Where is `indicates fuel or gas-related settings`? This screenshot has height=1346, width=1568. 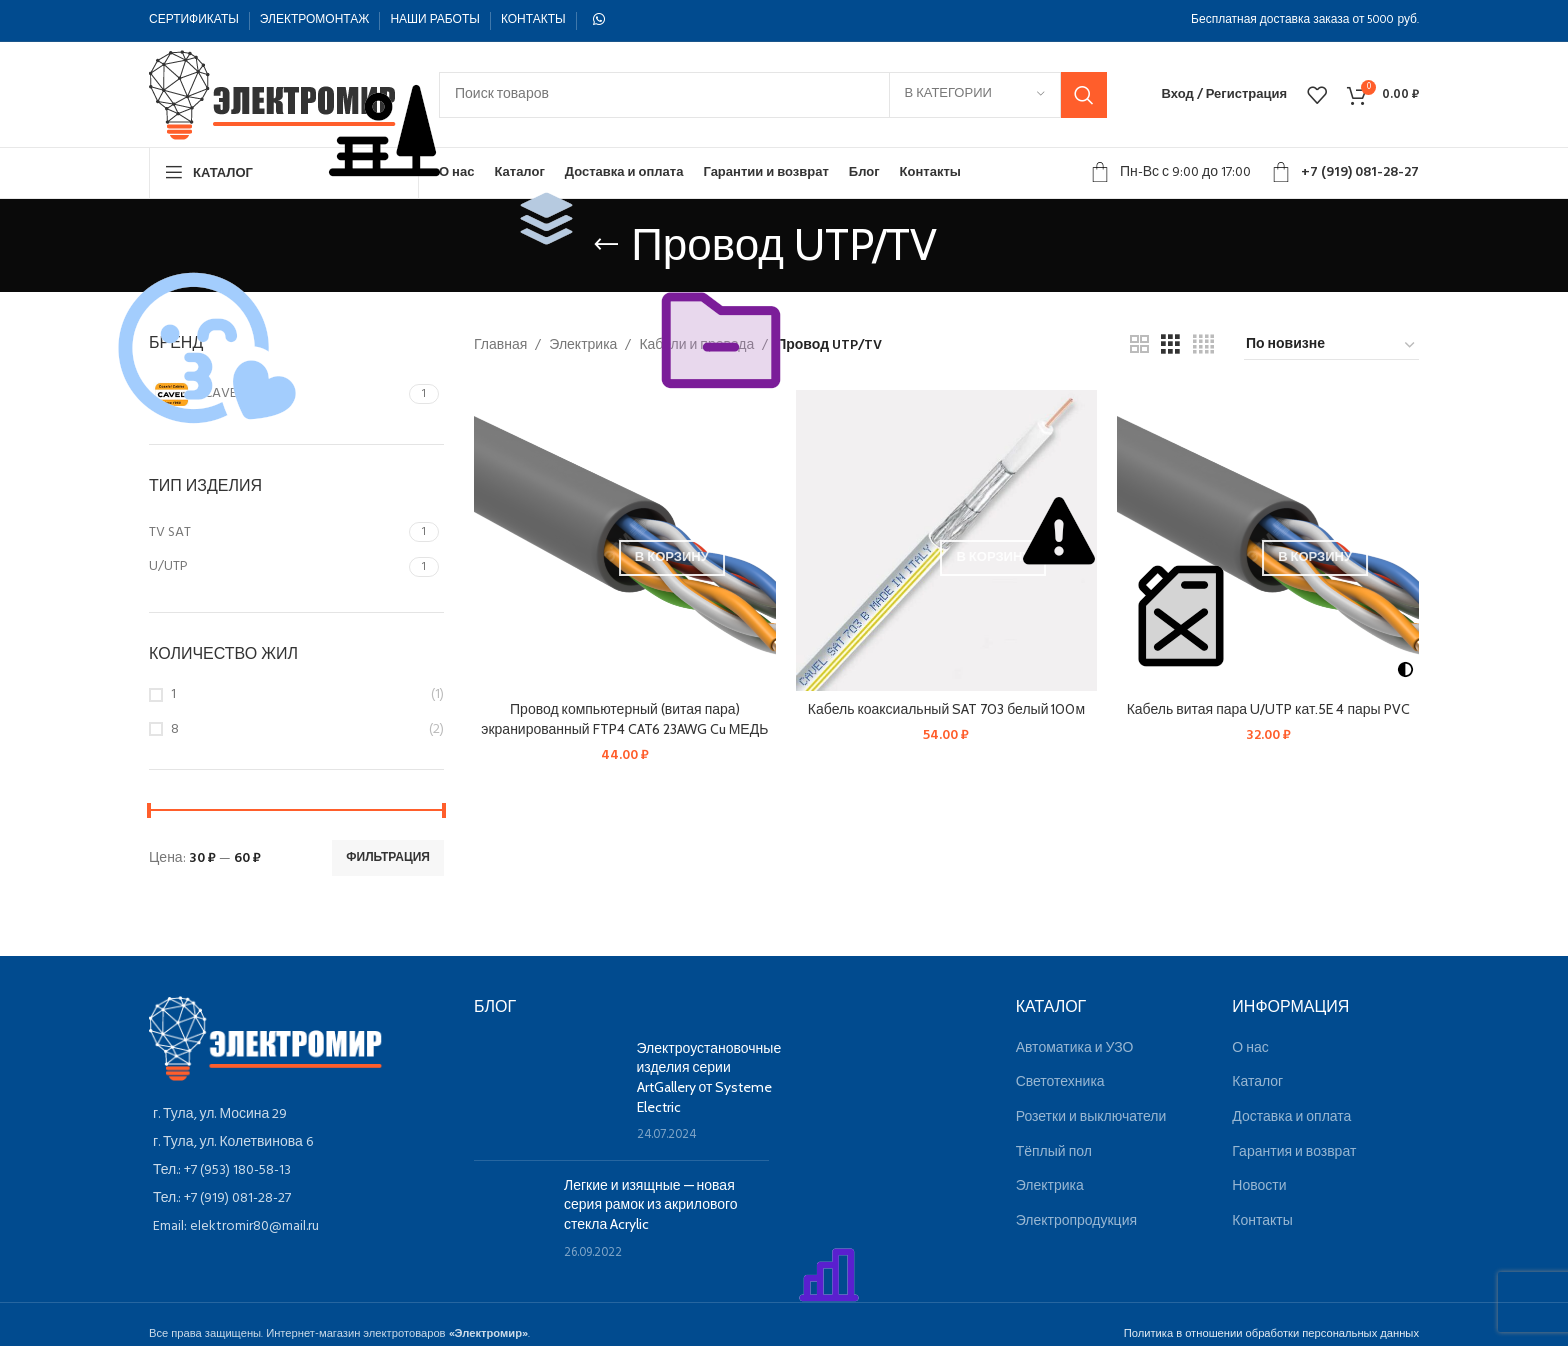 indicates fuel or gas-related settings is located at coordinates (1181, 616).